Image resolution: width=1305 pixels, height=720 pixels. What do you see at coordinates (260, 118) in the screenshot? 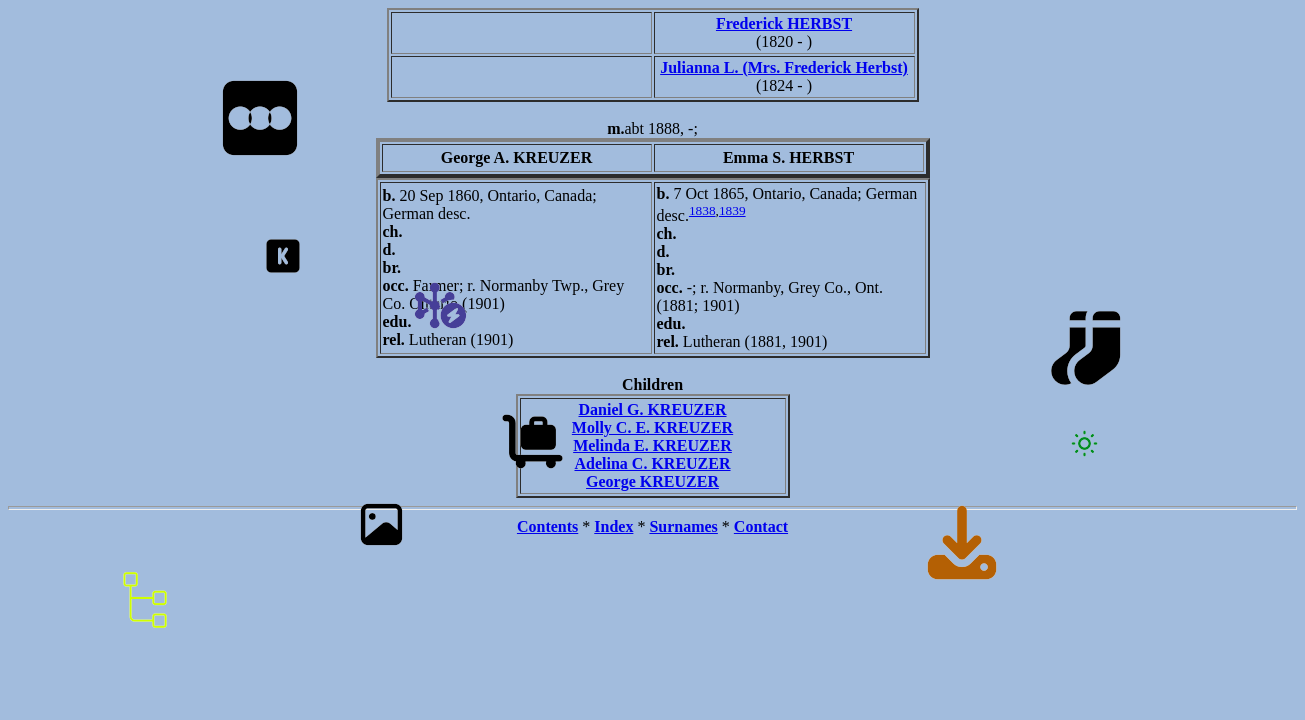
I see `open the Letterboxd app` at bounding box center [260, 118].